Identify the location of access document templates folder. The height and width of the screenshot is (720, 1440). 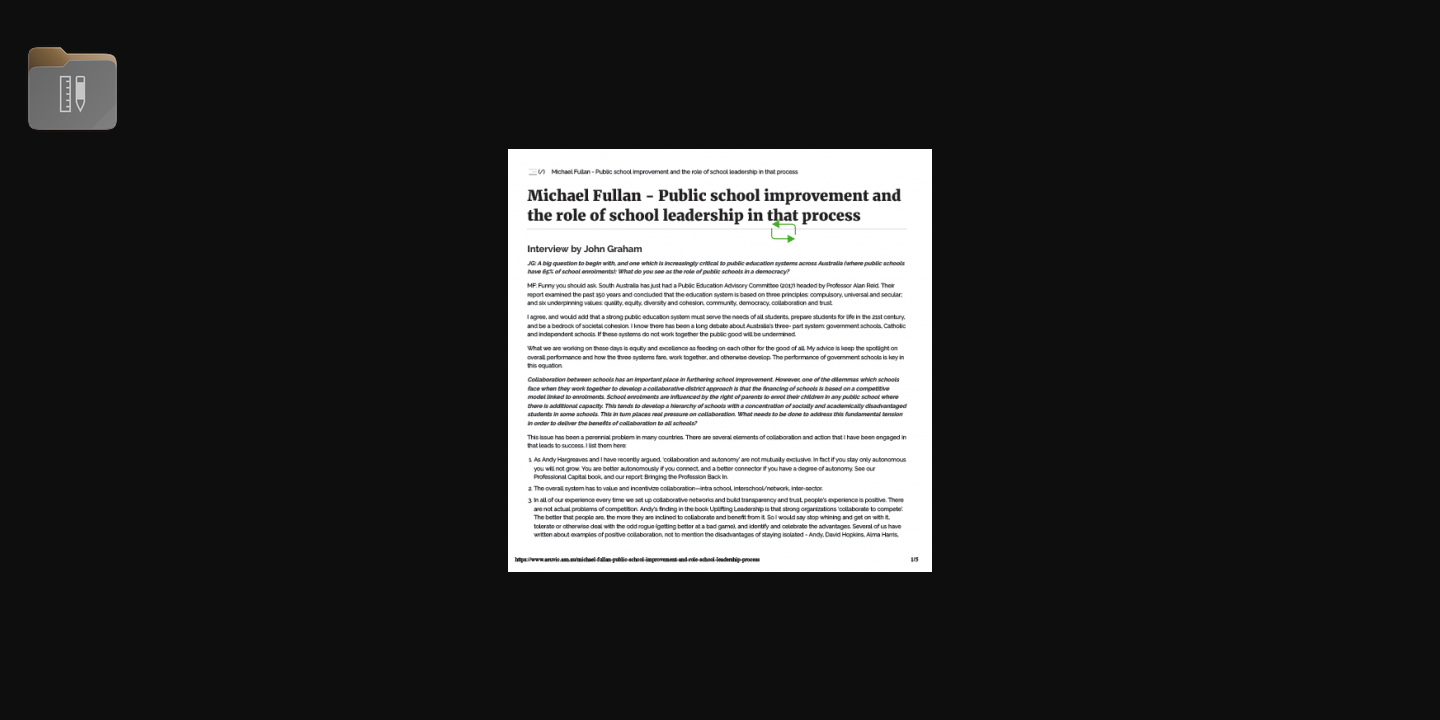
(72, 88).